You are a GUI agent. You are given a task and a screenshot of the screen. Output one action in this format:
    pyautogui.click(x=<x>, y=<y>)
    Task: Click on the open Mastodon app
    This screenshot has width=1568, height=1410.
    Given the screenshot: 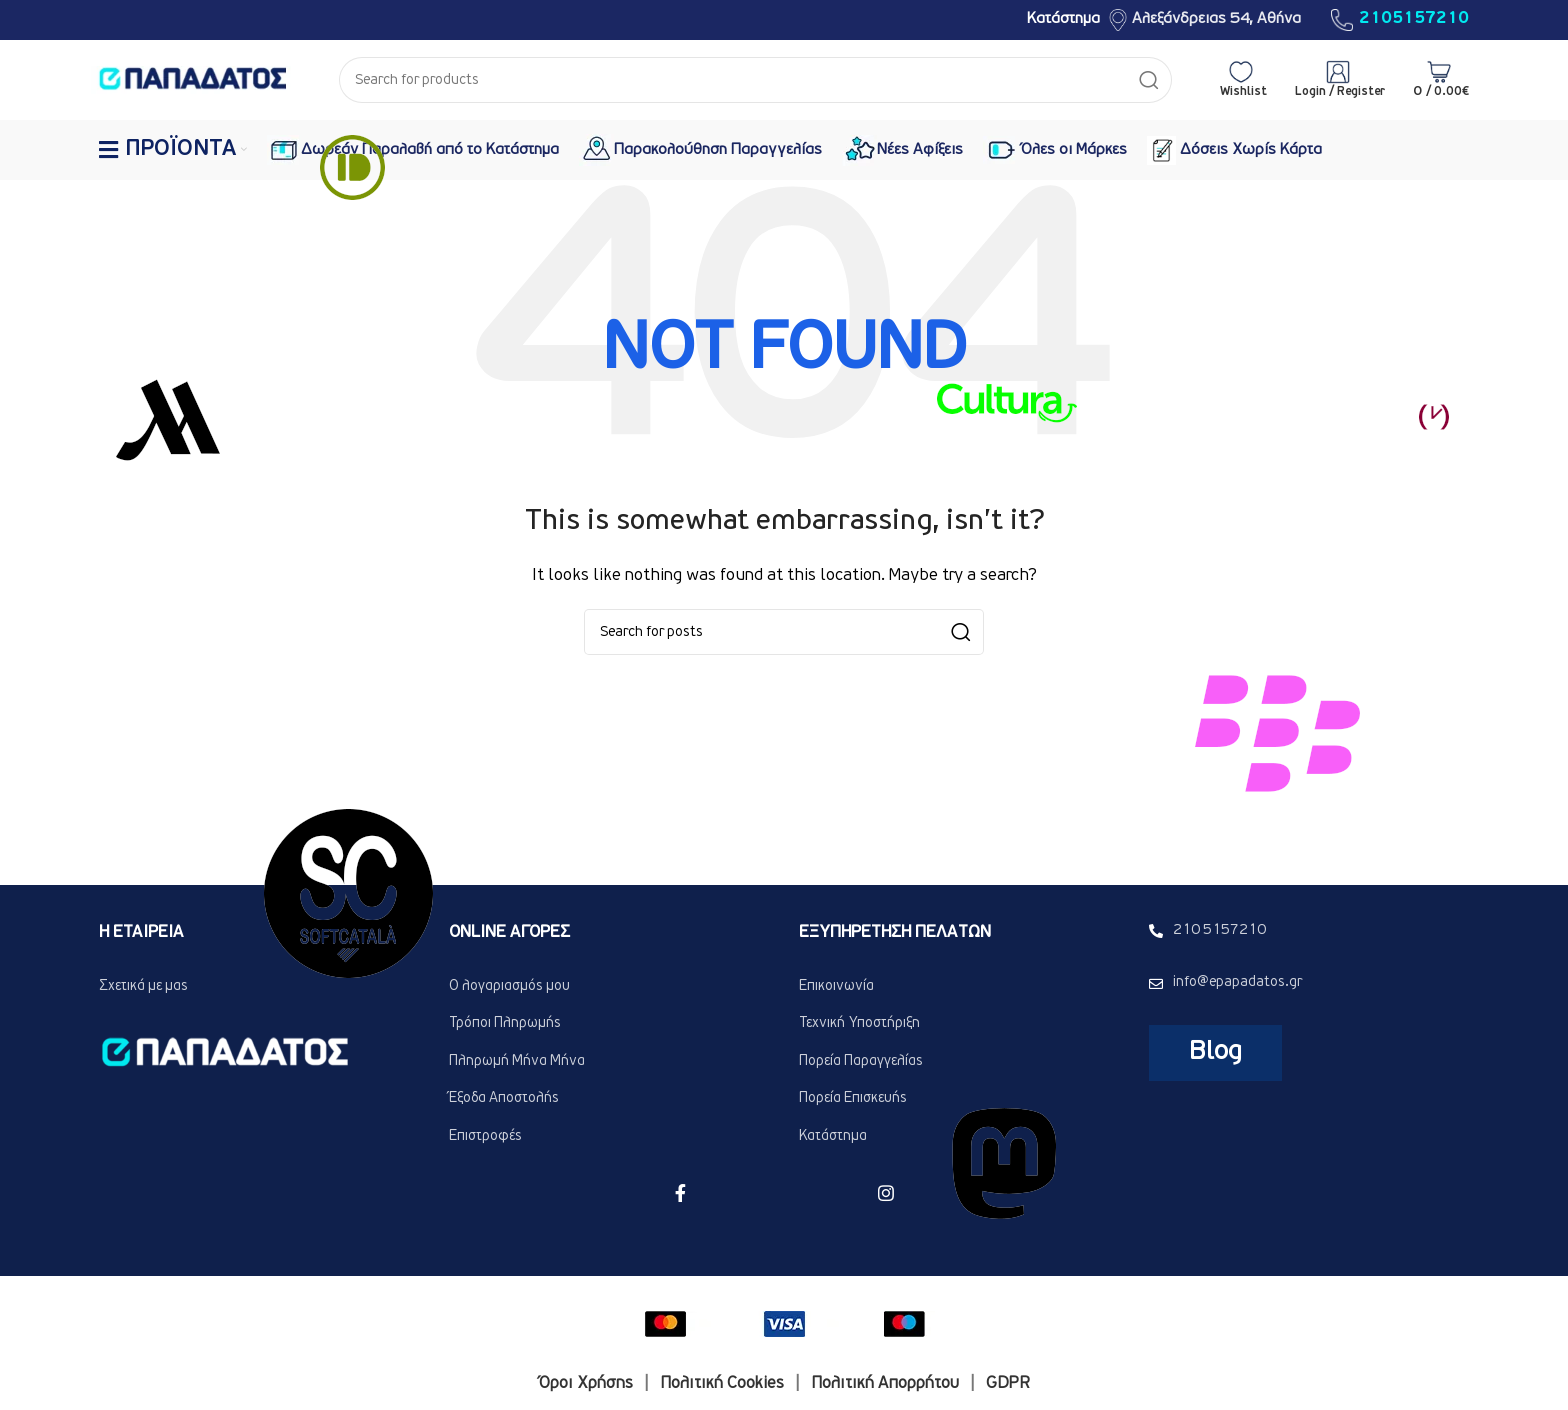 What is the action you would take?
    pyautogui.click(x=1002, y=1163)
    